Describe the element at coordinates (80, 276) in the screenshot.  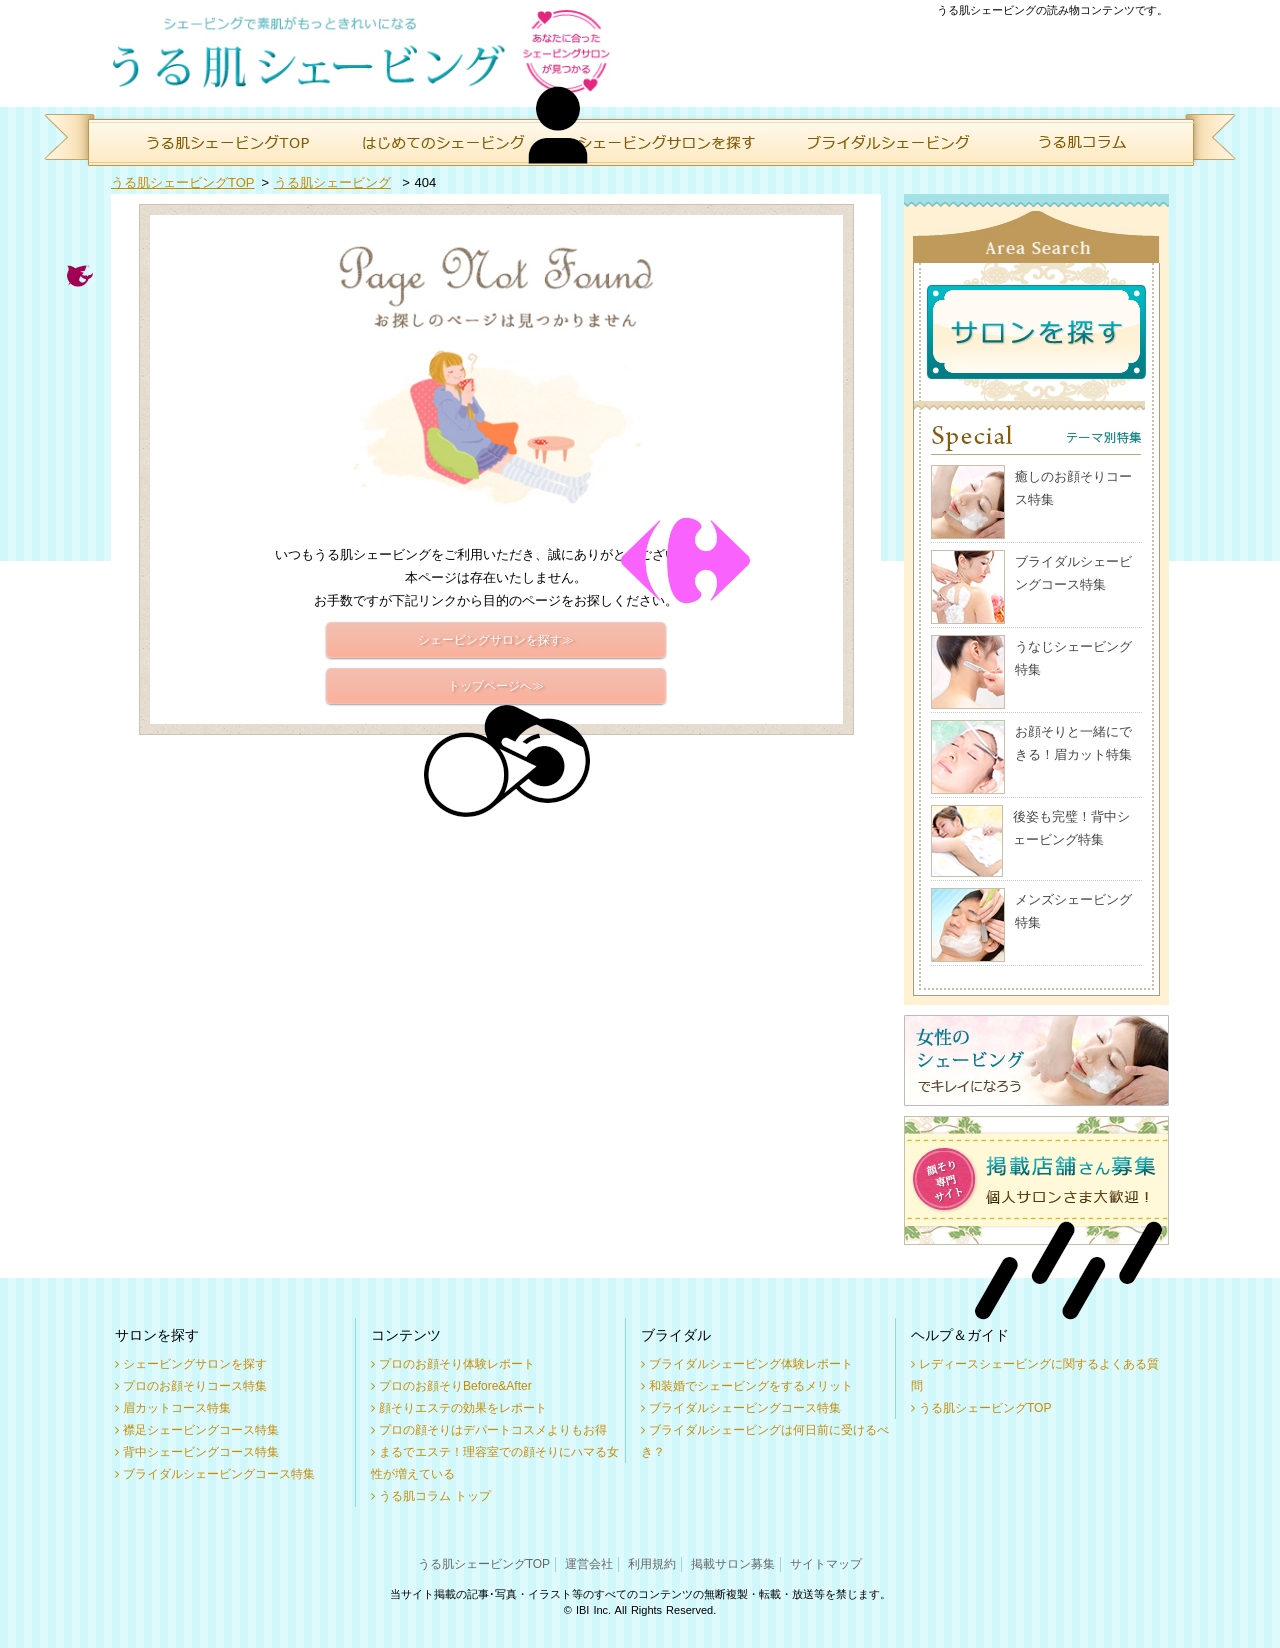
I see `freenas open-source storage software logo` at that location.